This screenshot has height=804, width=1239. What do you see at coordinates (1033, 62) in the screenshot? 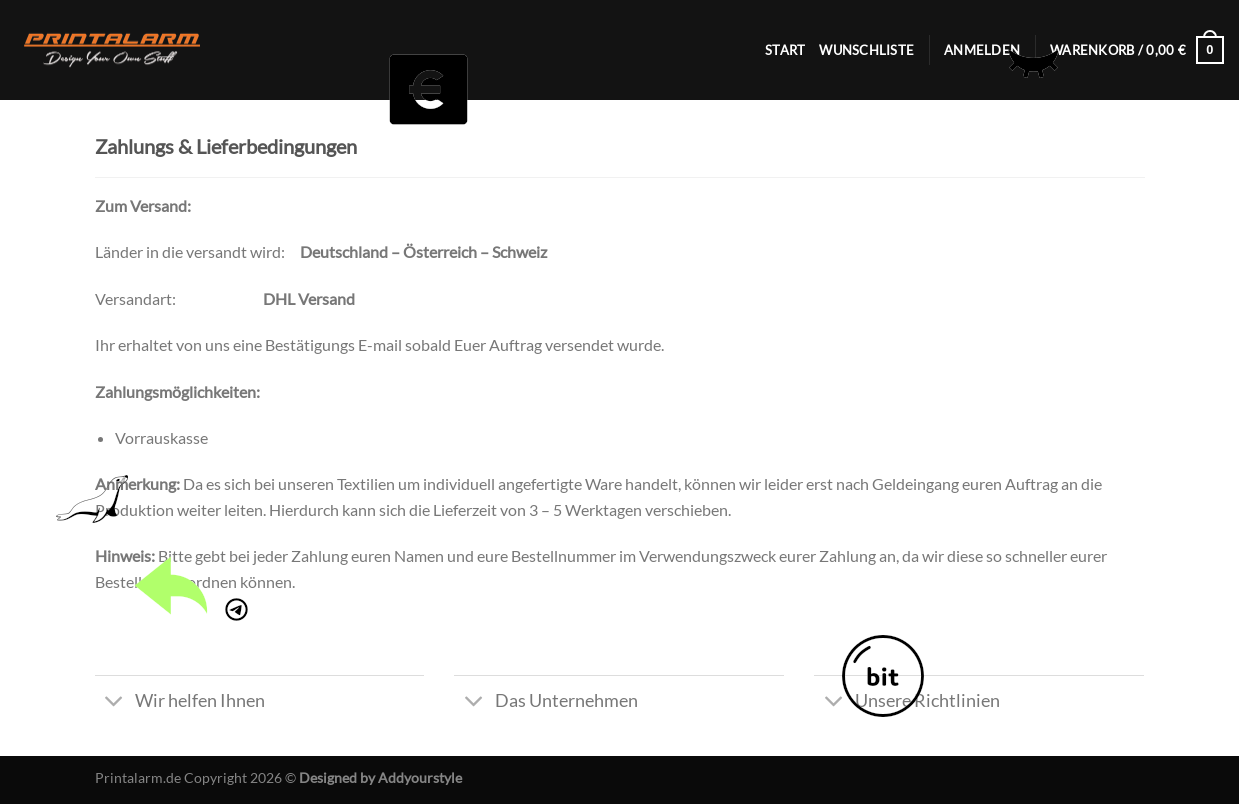
I see `hide password or sensitive content` at bounding box center [1033, 62].